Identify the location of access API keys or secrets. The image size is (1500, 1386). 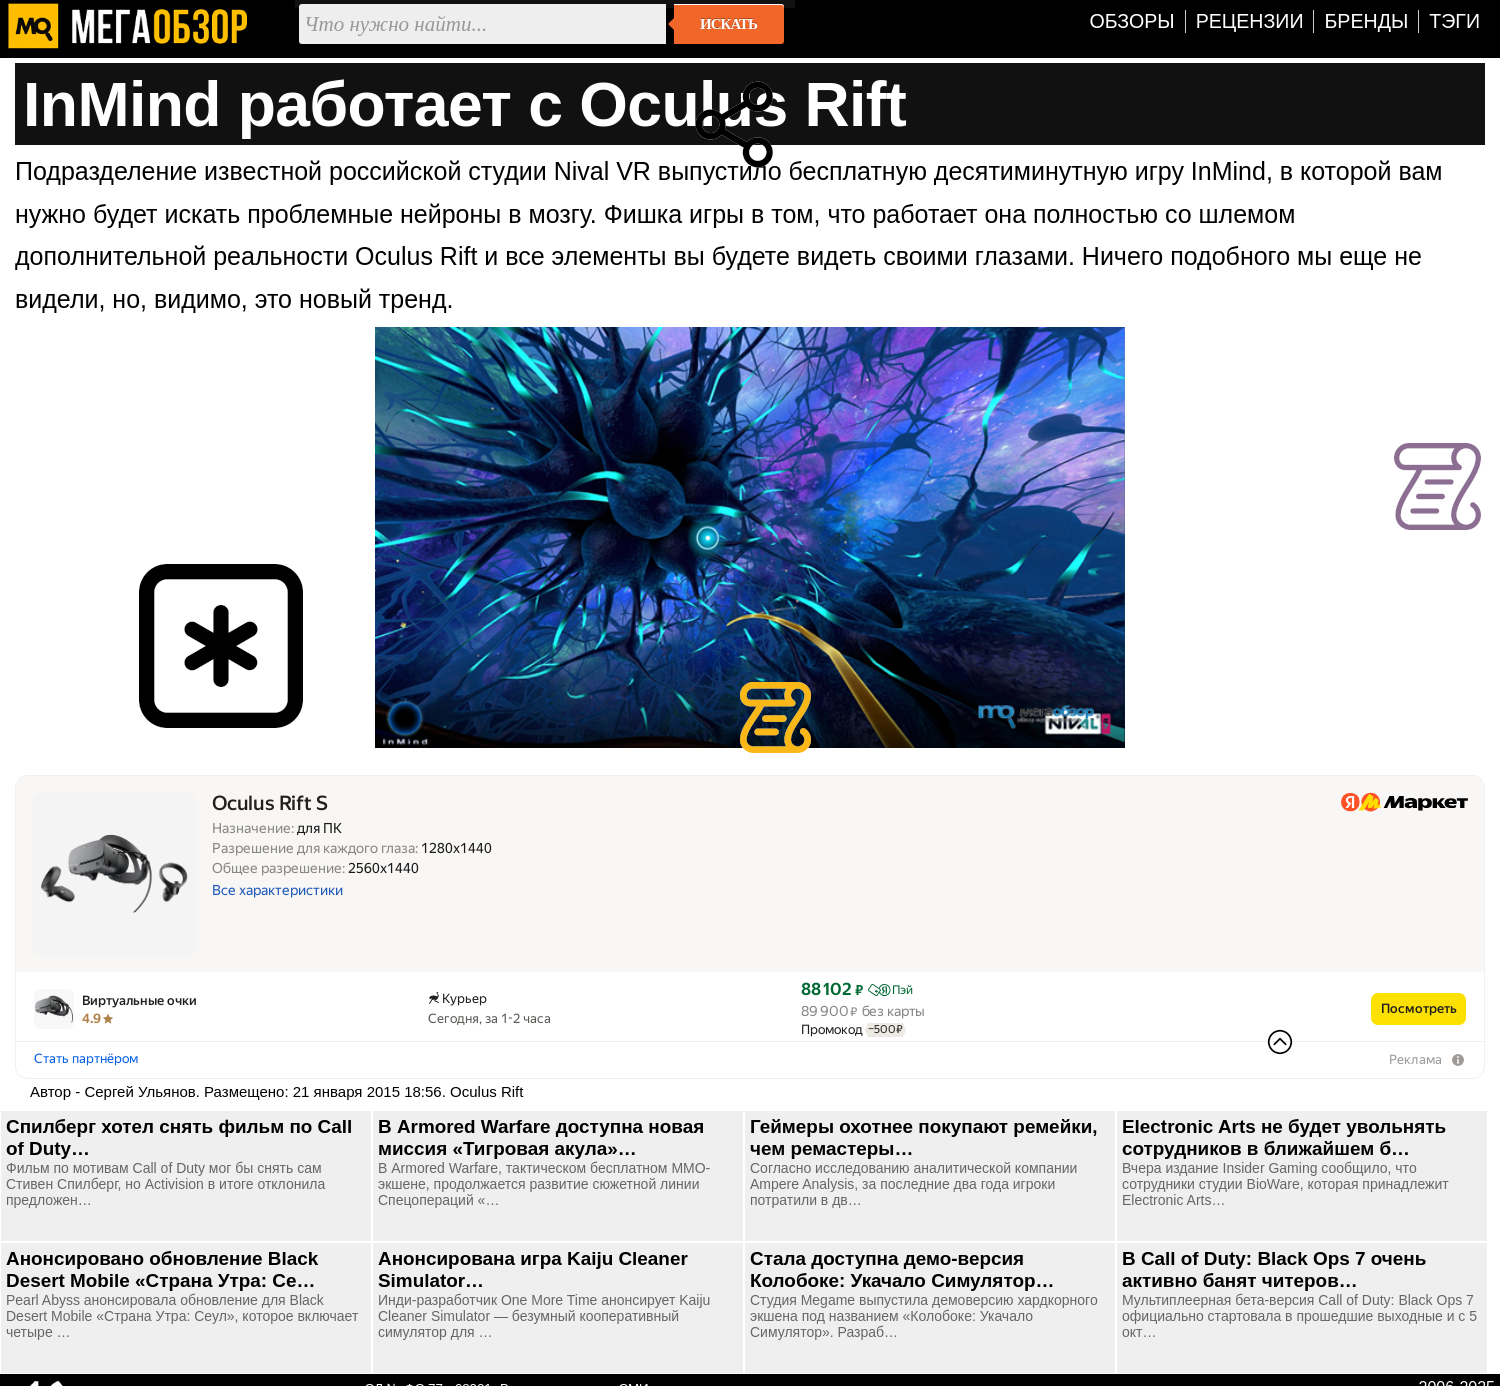
(221, 646).